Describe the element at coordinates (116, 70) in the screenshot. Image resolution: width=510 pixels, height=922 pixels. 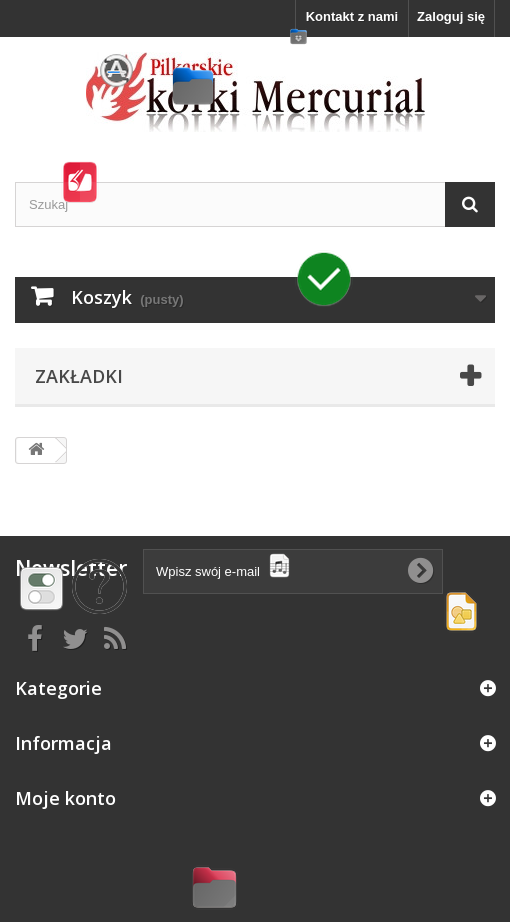
I see `open the software update manager` at that location.